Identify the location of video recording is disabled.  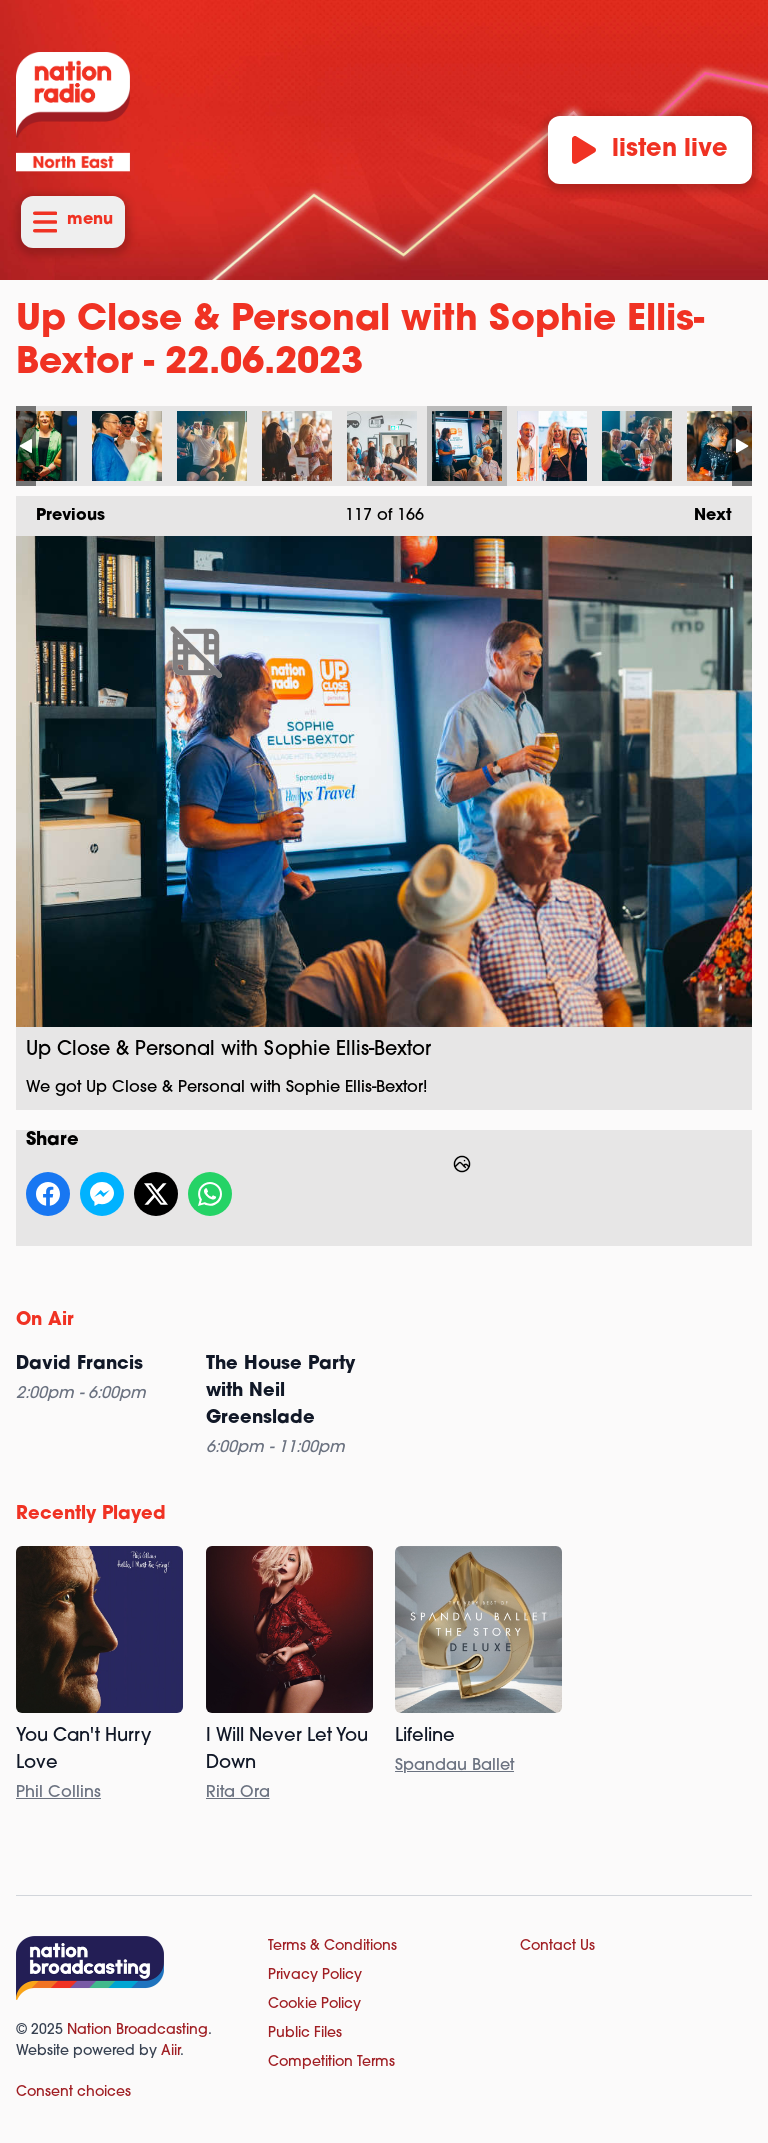
(196, 652).